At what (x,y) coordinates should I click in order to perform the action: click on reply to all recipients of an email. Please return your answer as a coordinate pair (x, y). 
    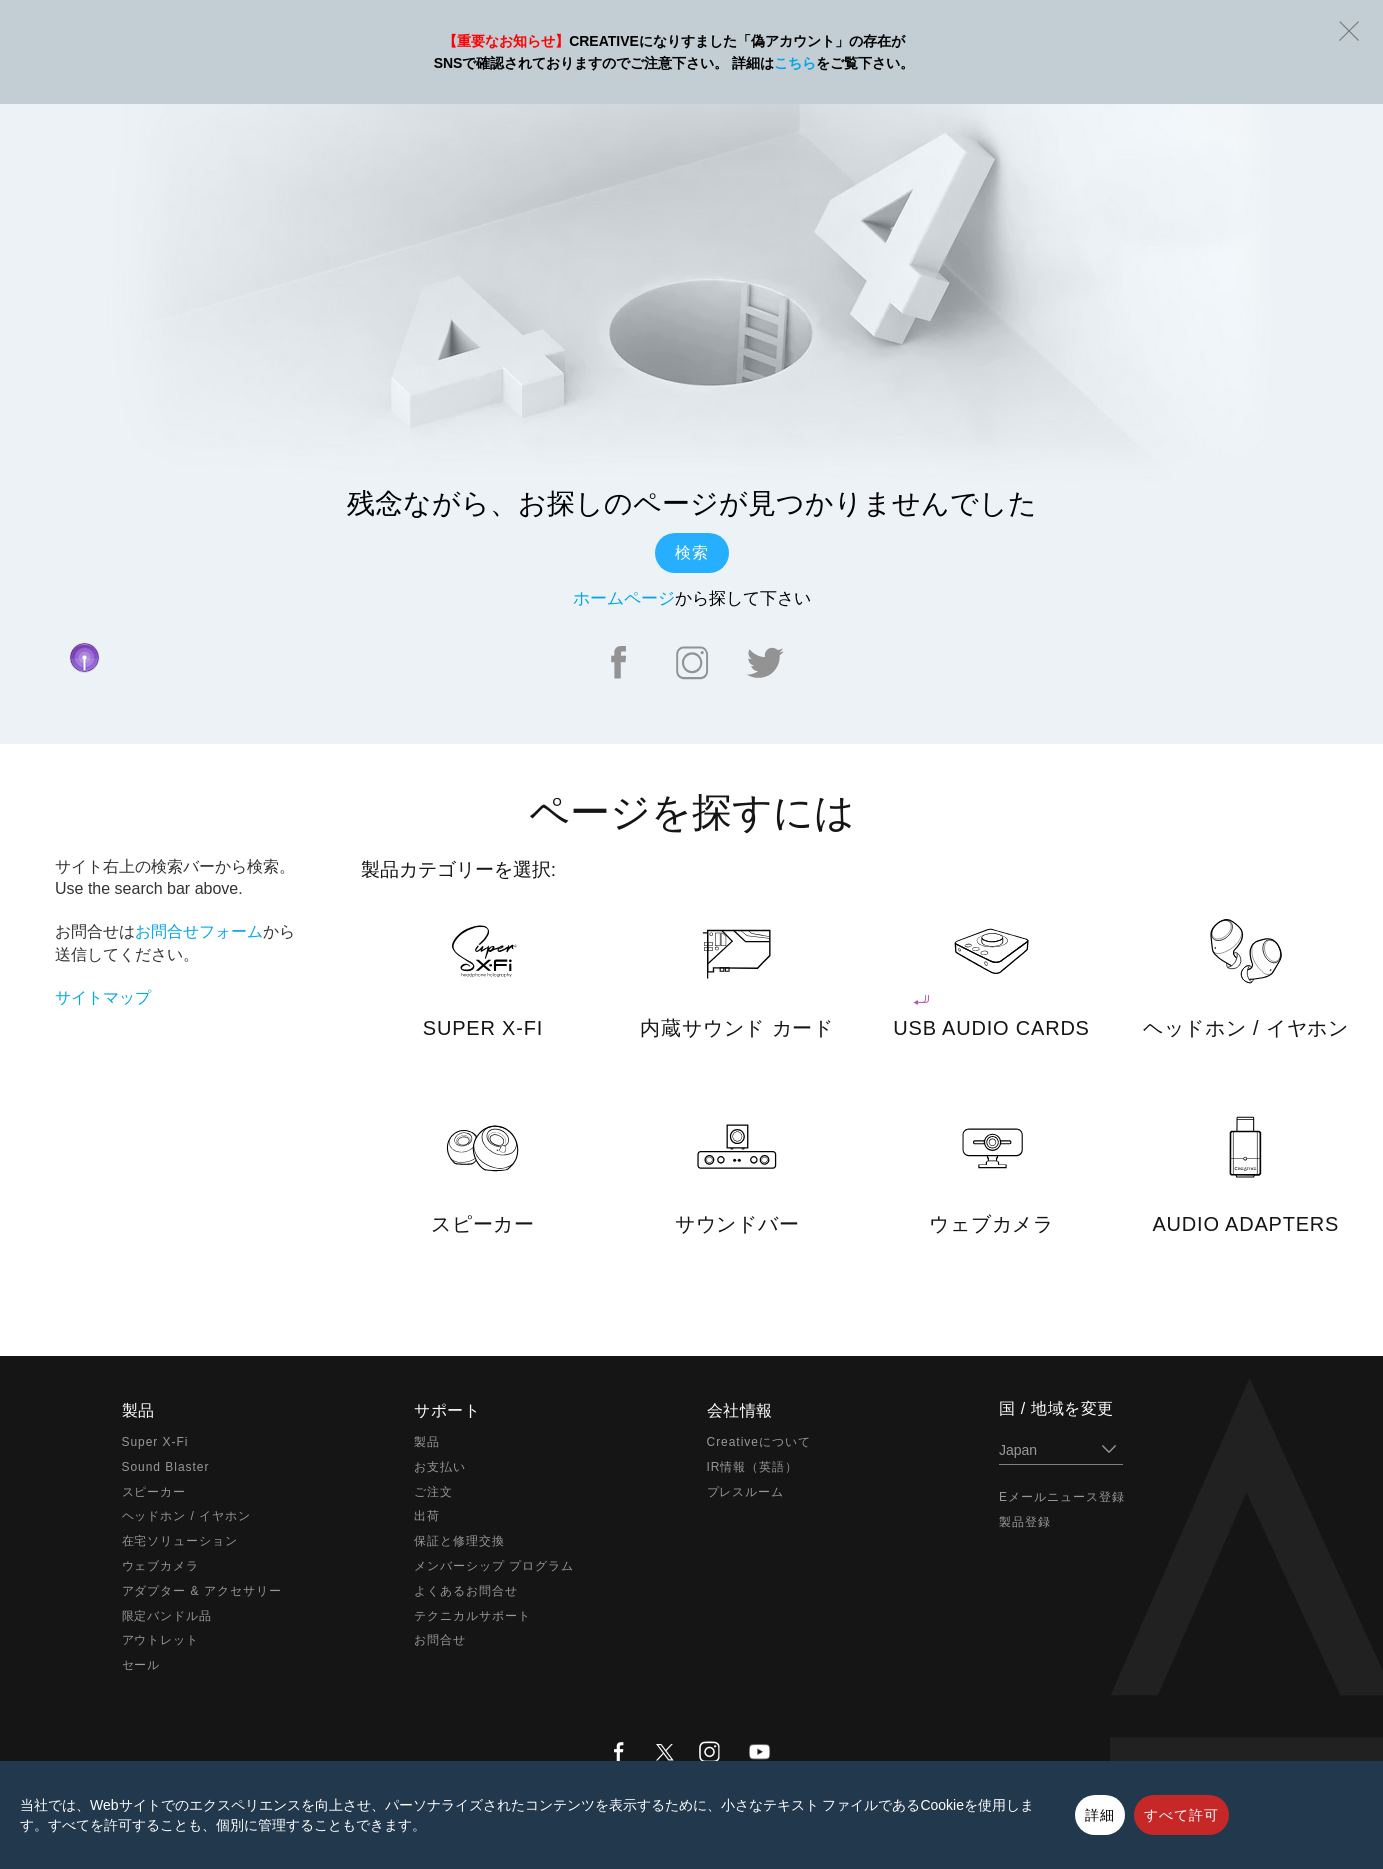
    Looking at the image, I should click on (921, 999).